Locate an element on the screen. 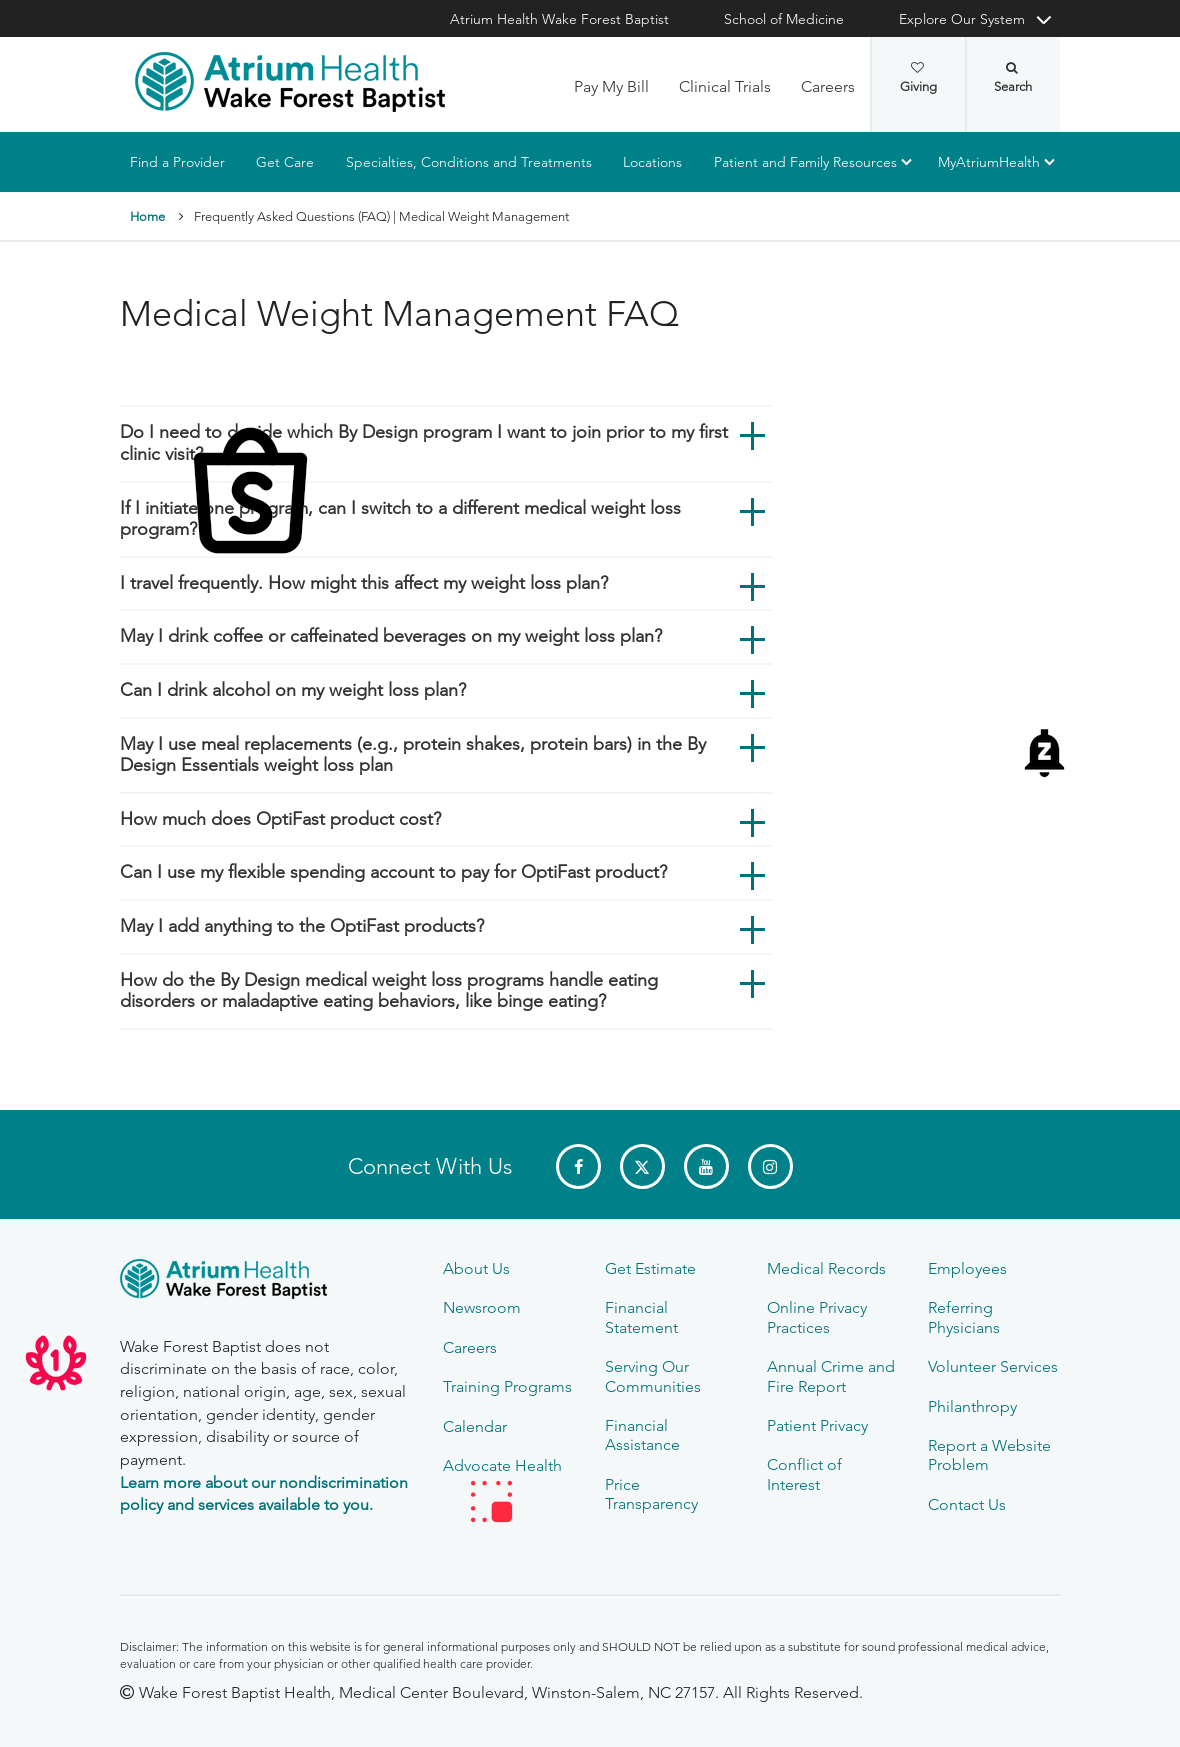  align content to bottom-right corner is located at coordinates (491, 1501).